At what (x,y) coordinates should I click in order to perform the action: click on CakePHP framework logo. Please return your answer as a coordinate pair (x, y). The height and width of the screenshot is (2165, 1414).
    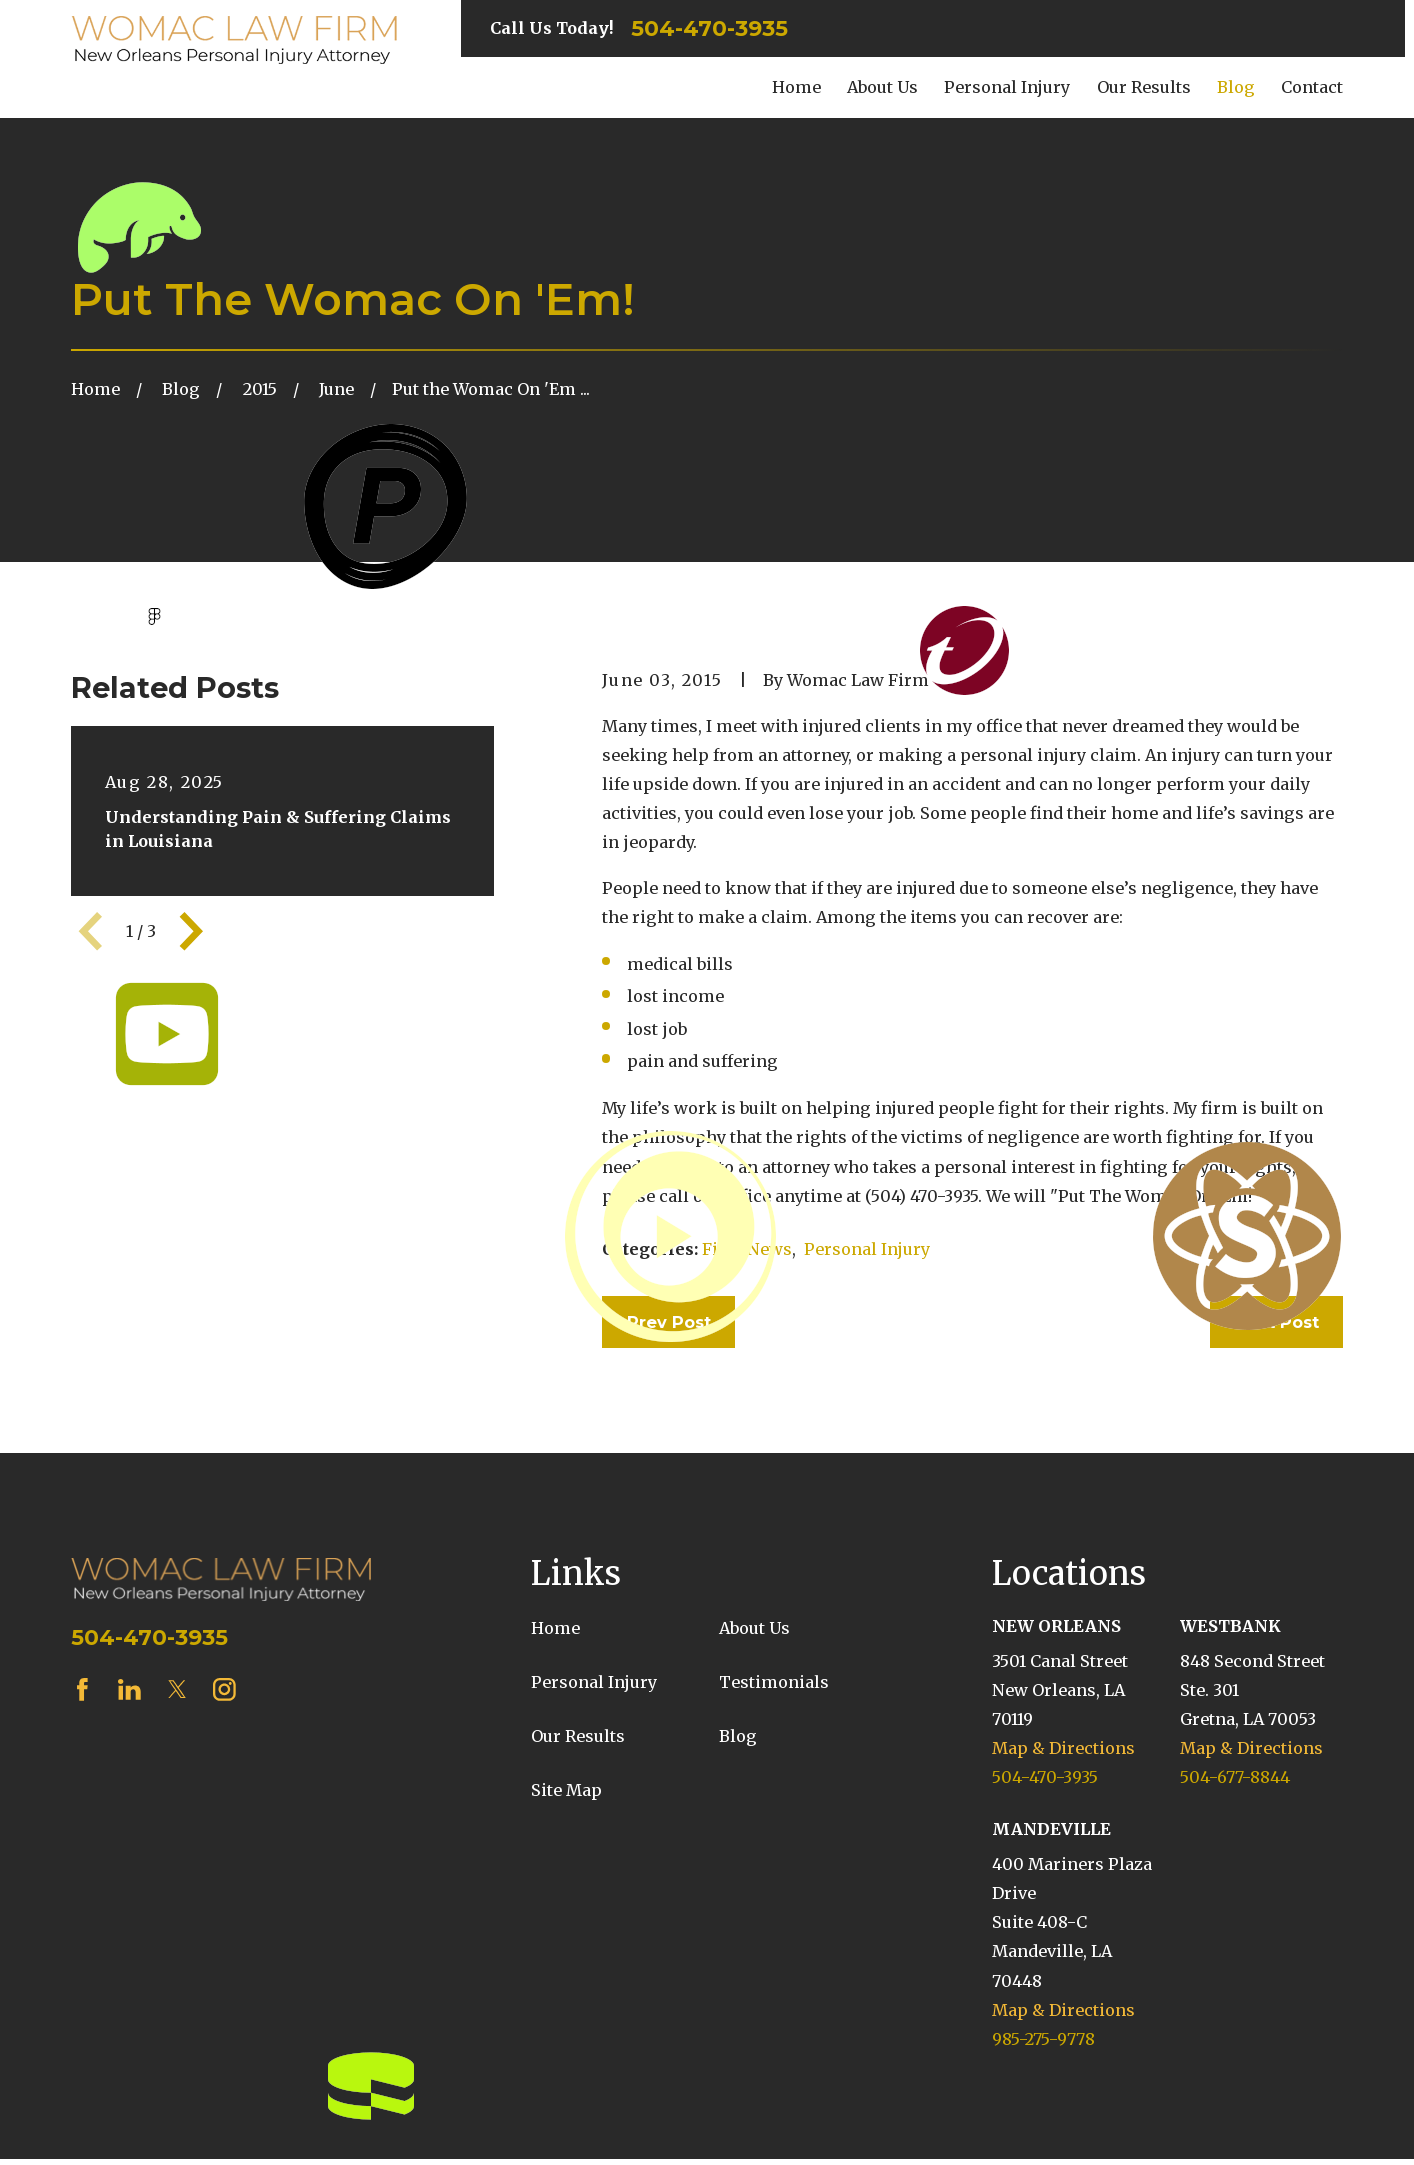
    Looking at the image, I should click on (371, 2086).